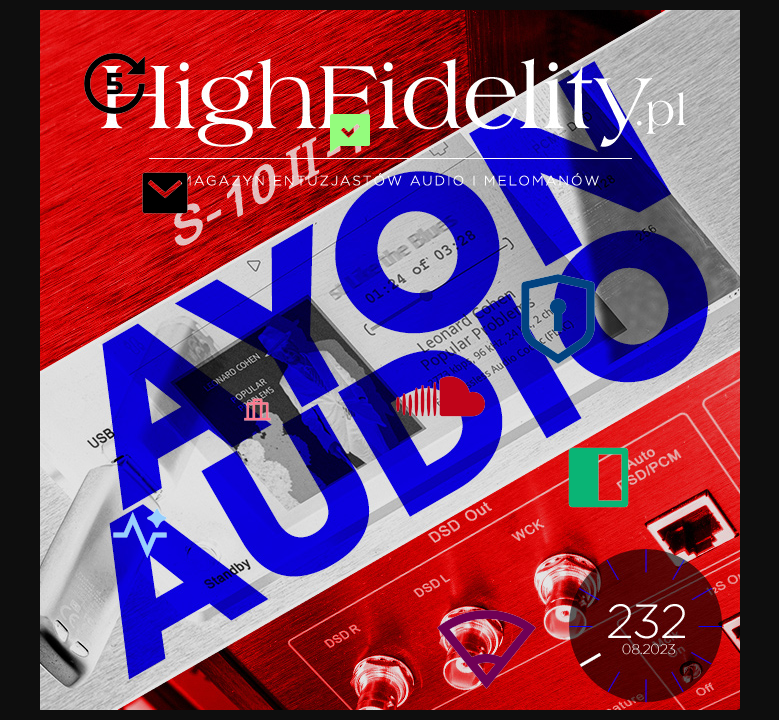 This screenshot has width=779, height=720. I want to click on switch to column layout view, so click(598, 477).